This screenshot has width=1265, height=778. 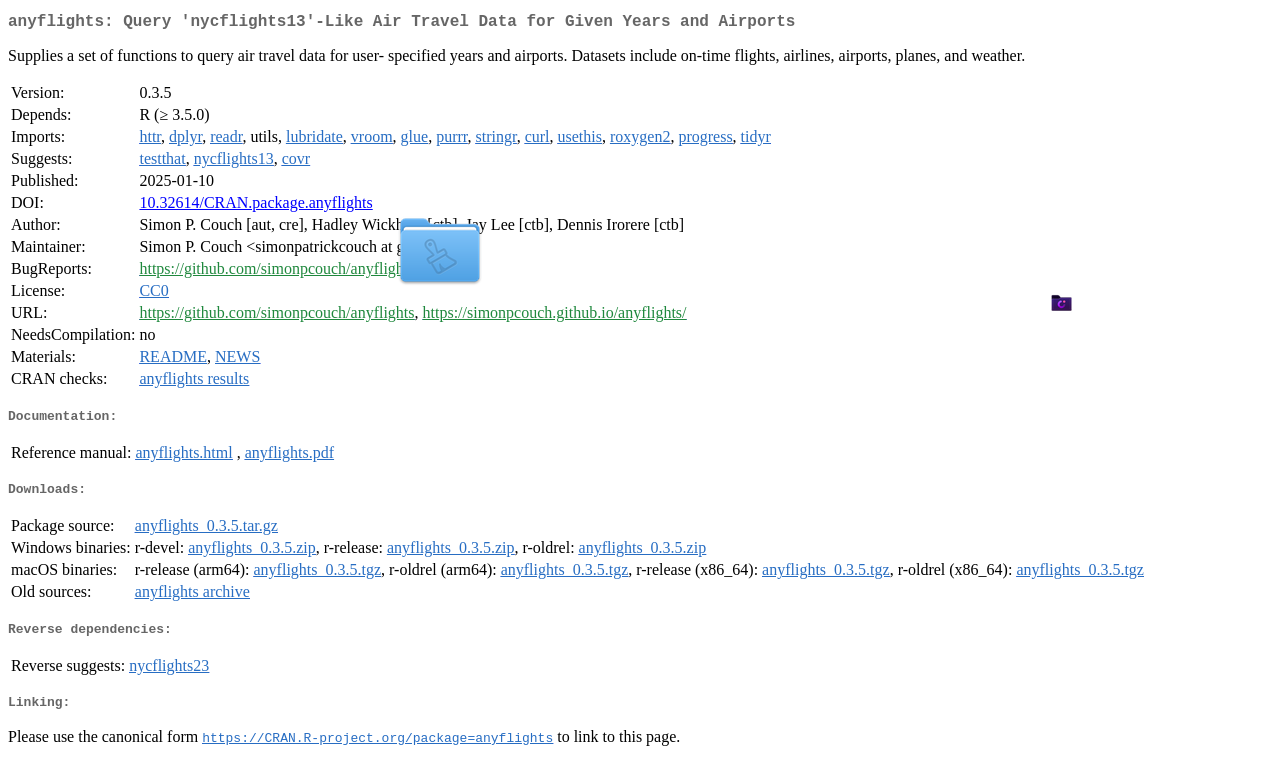 I want to click on open your work files folder, so click(x=440, y=250).